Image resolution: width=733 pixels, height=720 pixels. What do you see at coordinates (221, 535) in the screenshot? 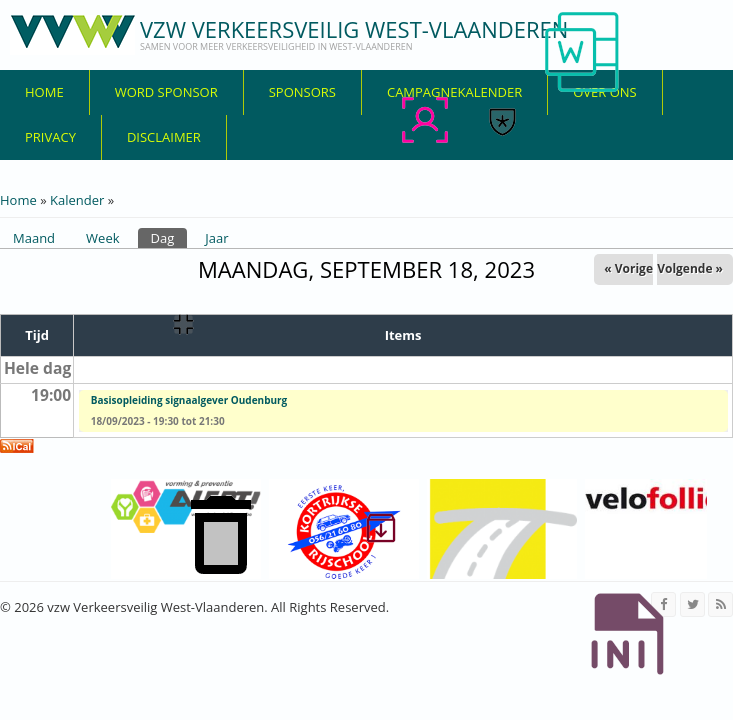
I see `delete selected item` at bounding box center [221, 535].